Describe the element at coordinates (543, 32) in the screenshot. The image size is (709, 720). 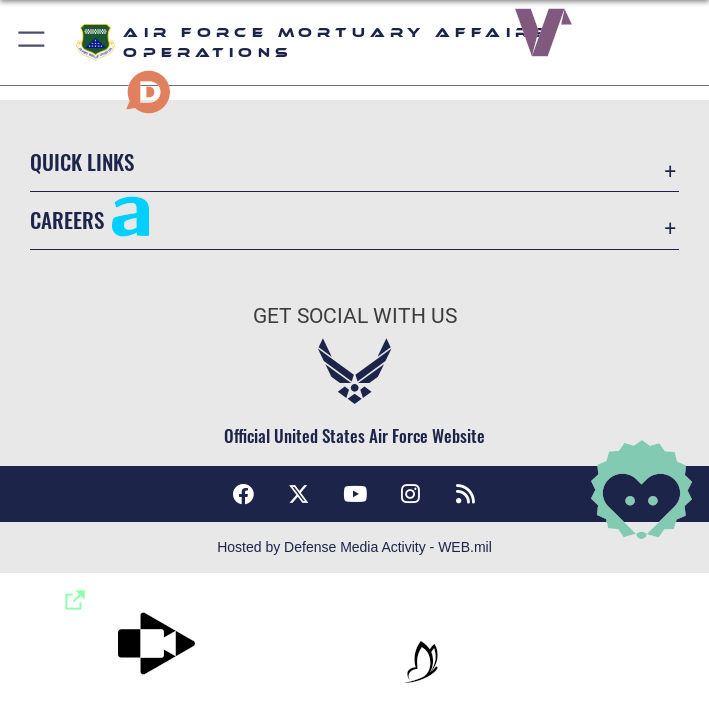
I see `vega visualization library logo` at that location.